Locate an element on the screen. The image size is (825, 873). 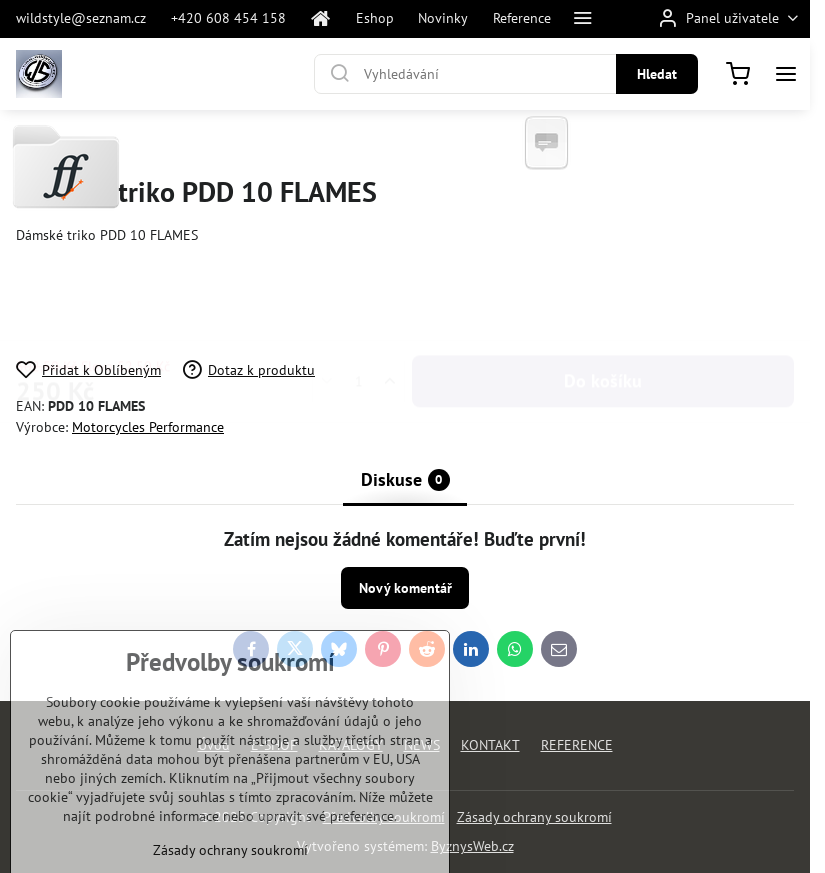
open fontforge project files folder is located at coordinates (65, 169).